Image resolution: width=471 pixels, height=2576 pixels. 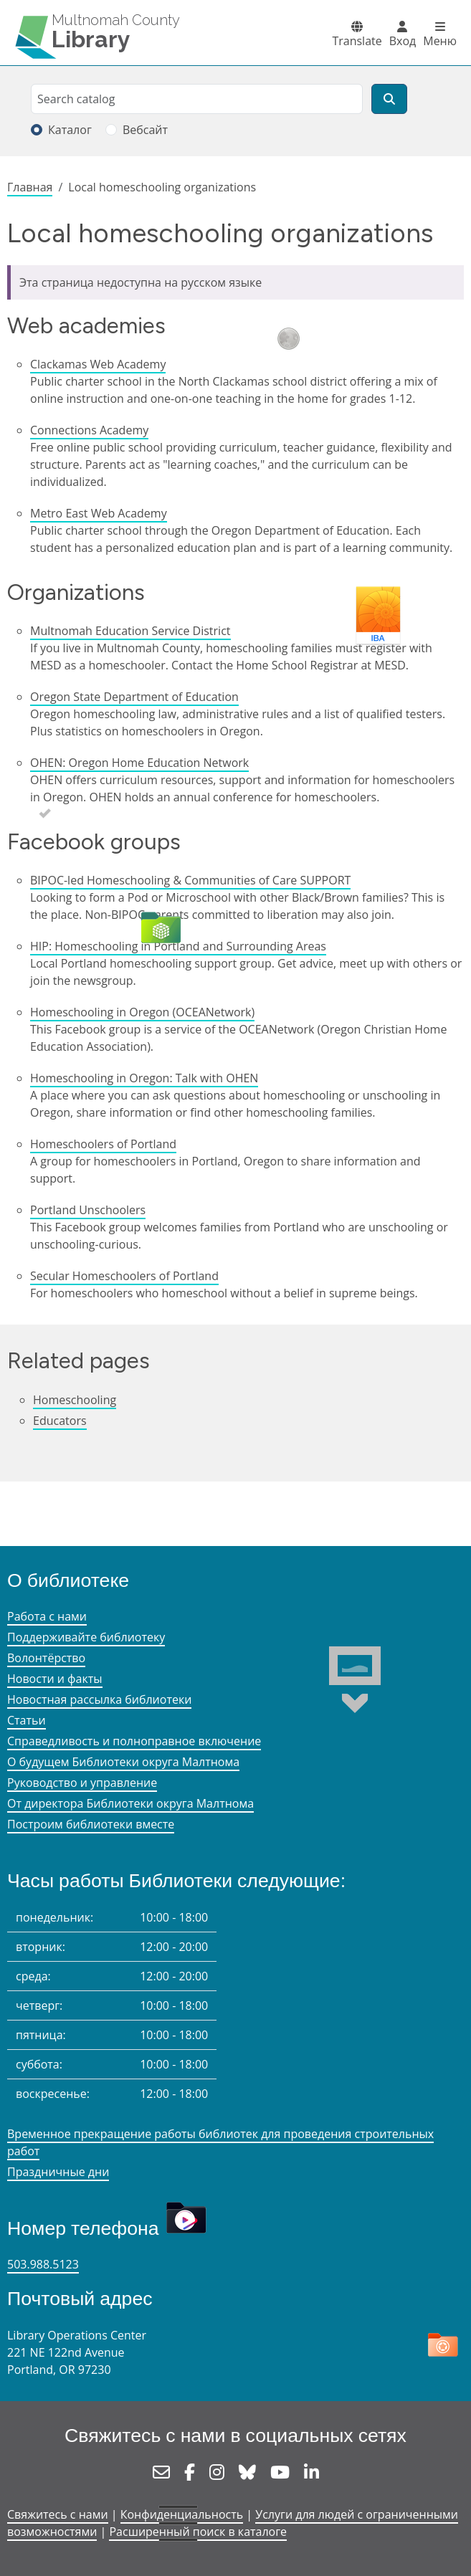 I want to click on open game jolt games folder, so click(x=161, y=928).